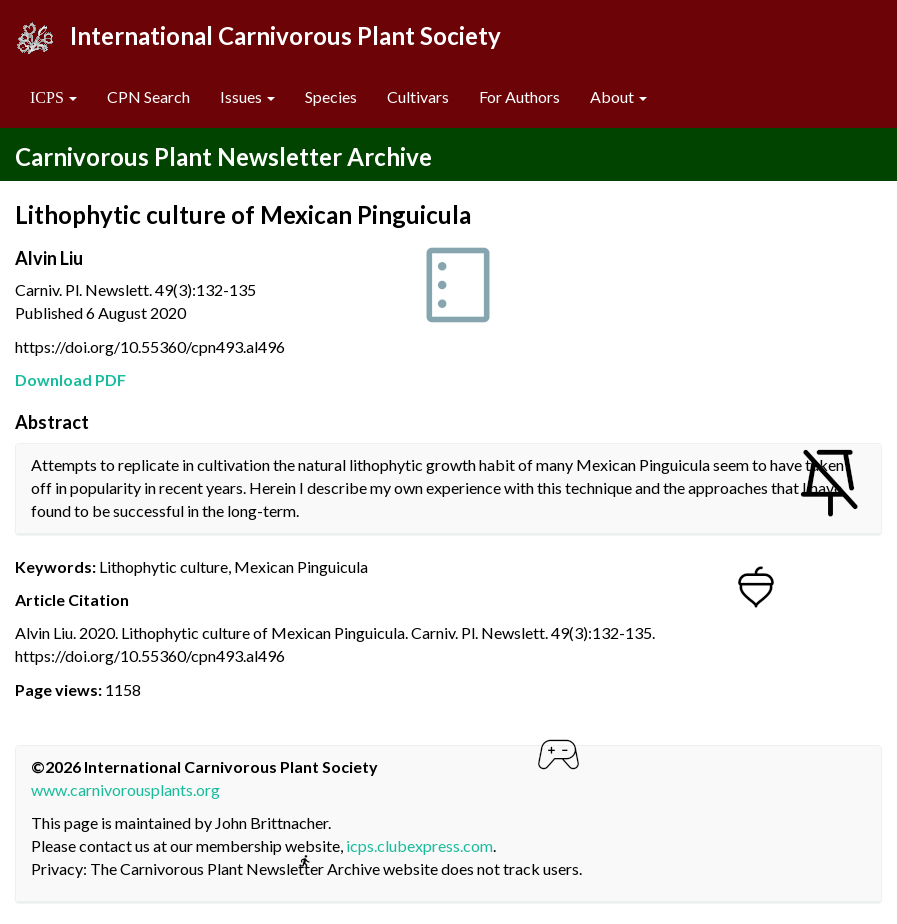 The width and height of the screenshot is (897, 924). What do you see at coordinates (830, 479) in the screenshot?
I see `unpin an item from its current location` at bounding box center [830, 479].